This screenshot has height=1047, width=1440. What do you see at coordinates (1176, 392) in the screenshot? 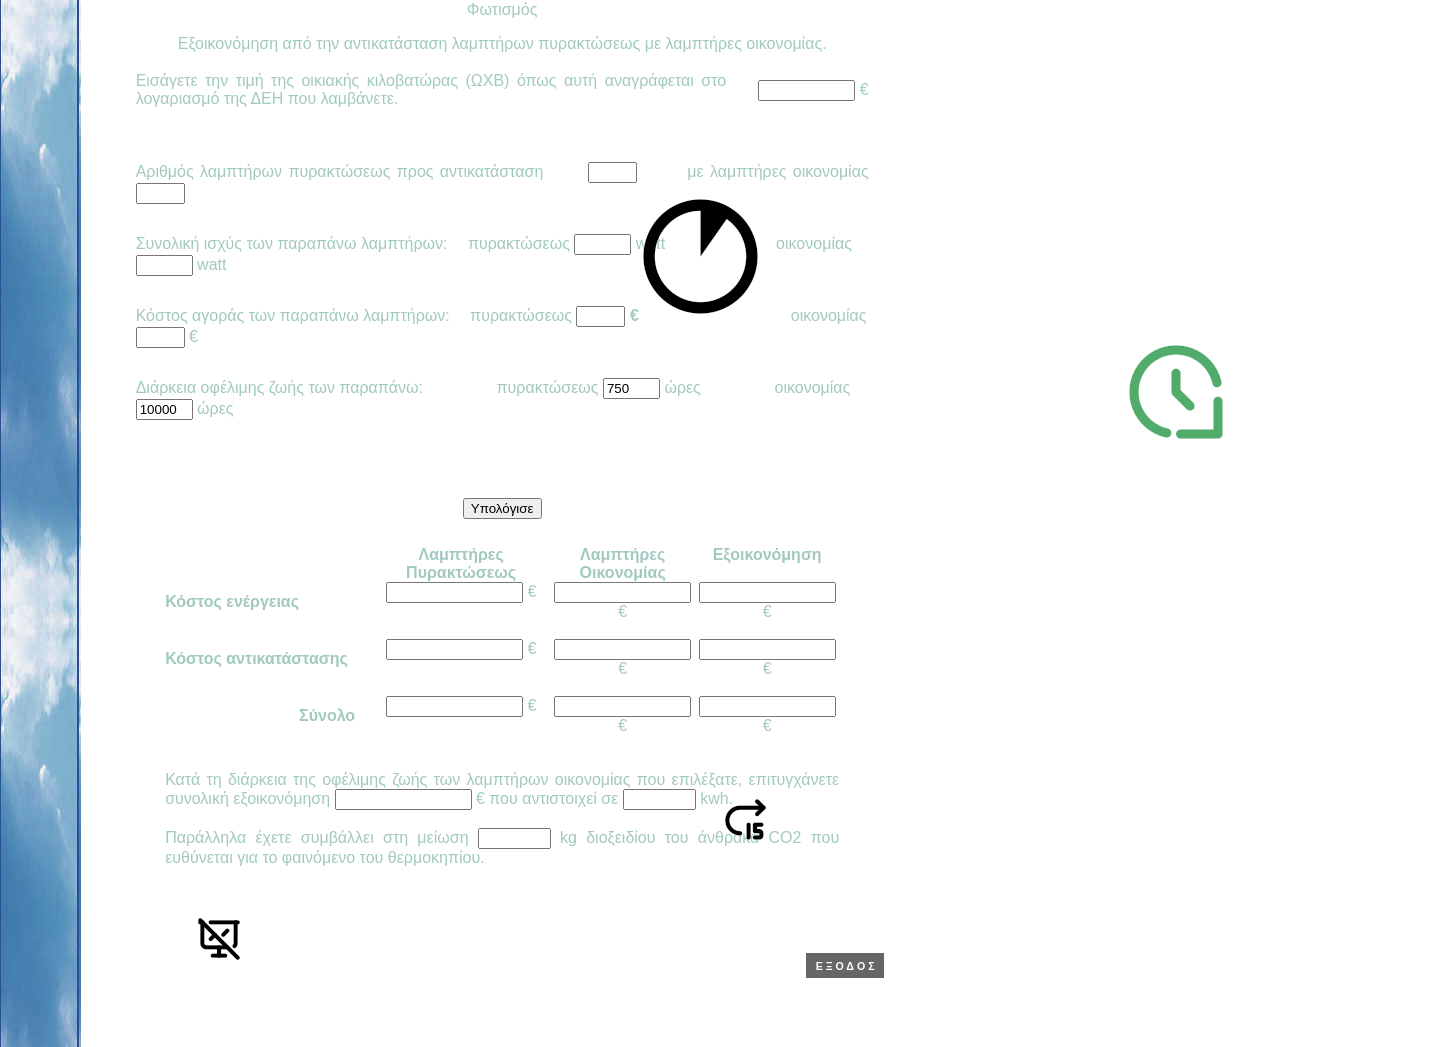
I see `track days until an event or deadline` at bounding box center [1176, 392].